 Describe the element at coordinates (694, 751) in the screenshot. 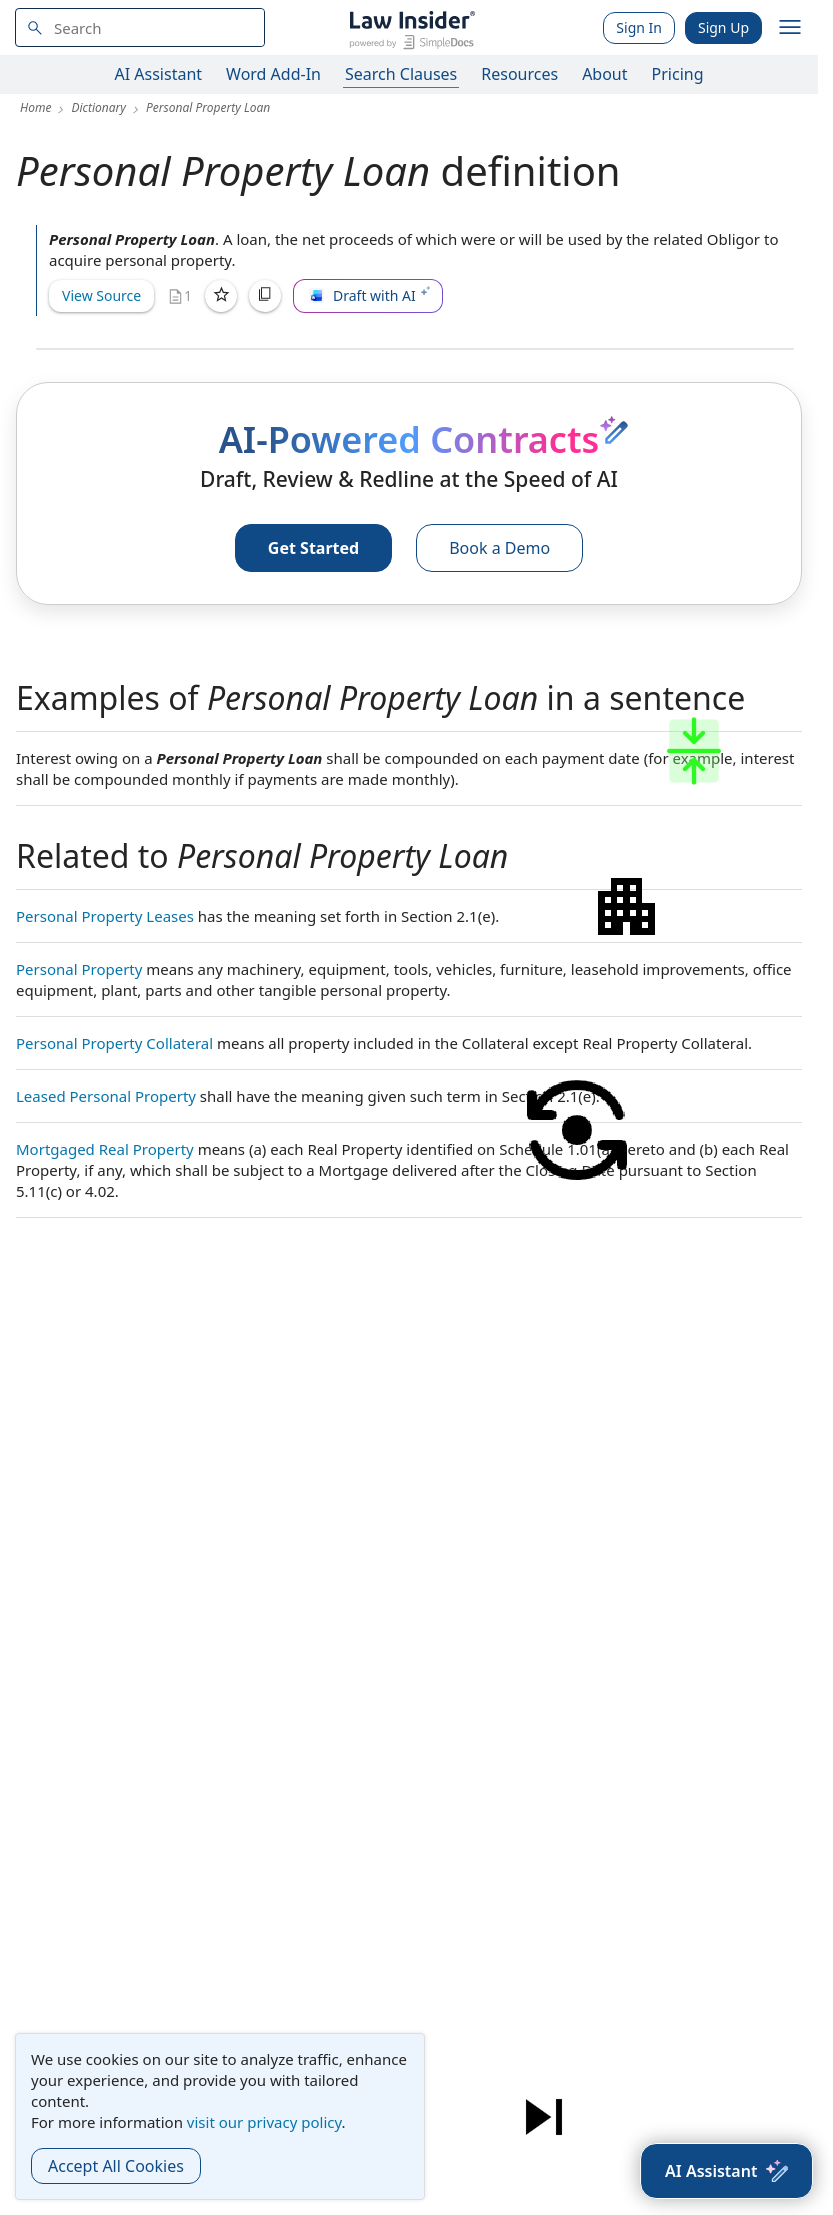

I see `collapse content vertically` at that location.